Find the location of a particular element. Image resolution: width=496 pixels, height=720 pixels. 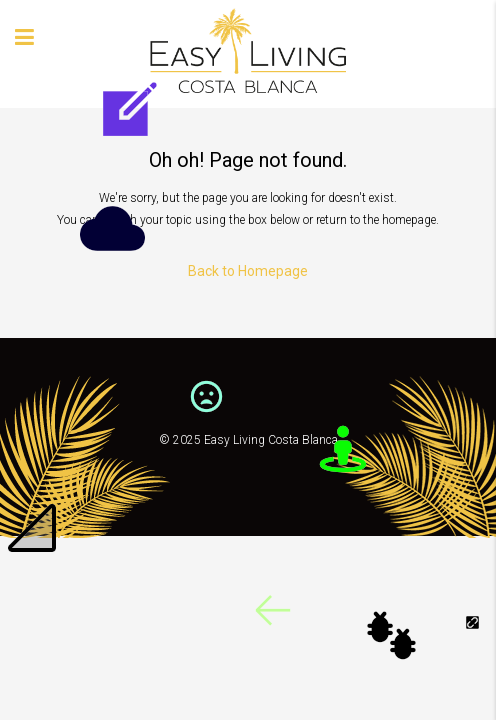

access street view mode is located at coordinates (343, 449).